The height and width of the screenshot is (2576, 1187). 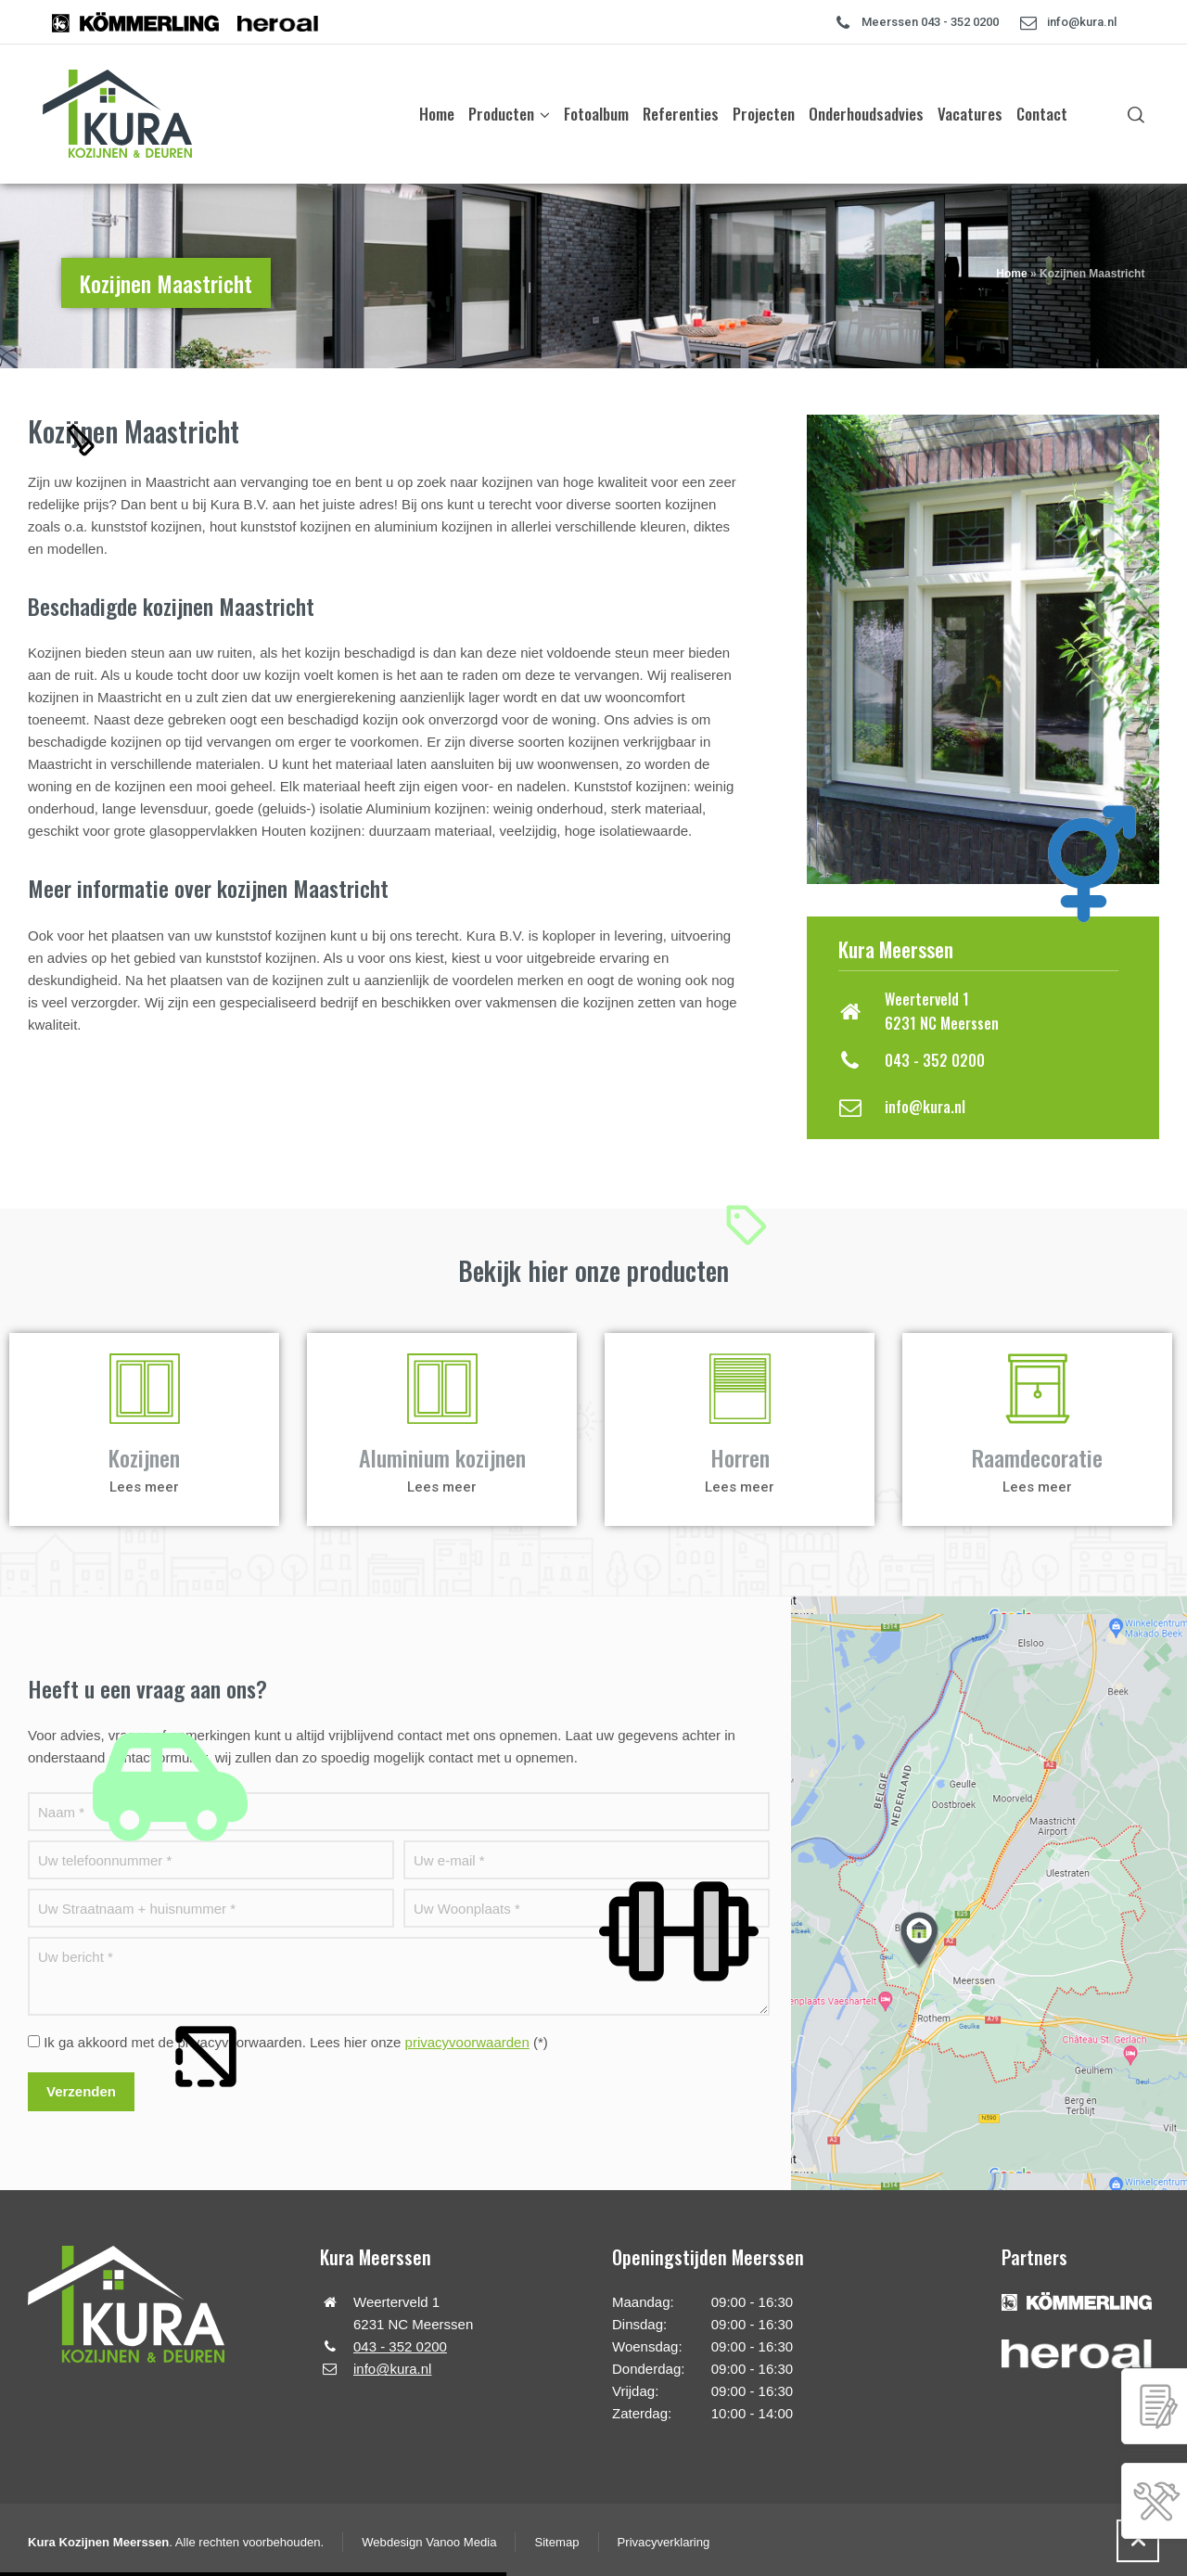 What do you see at coordinates (81, 440) in the screenshot?
I see `find carpentry or woodworking services` at bounding box center [81, 440].